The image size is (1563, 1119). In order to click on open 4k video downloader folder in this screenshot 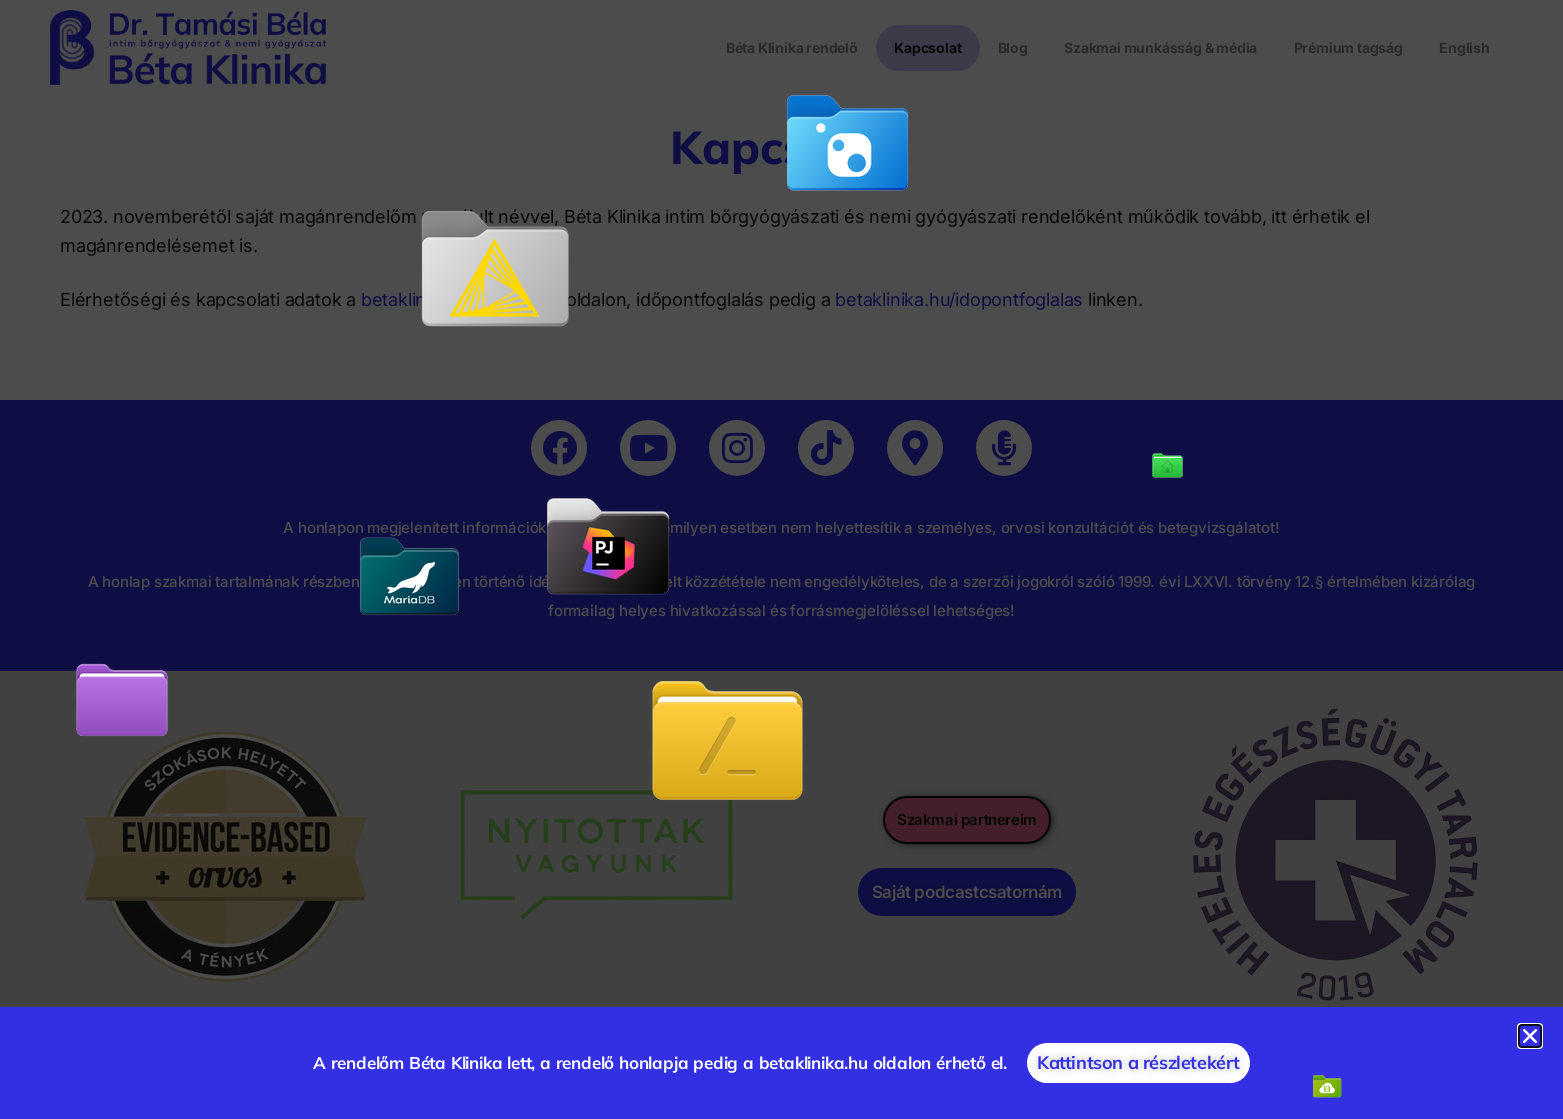, I will do `click(1327, 1087)`.